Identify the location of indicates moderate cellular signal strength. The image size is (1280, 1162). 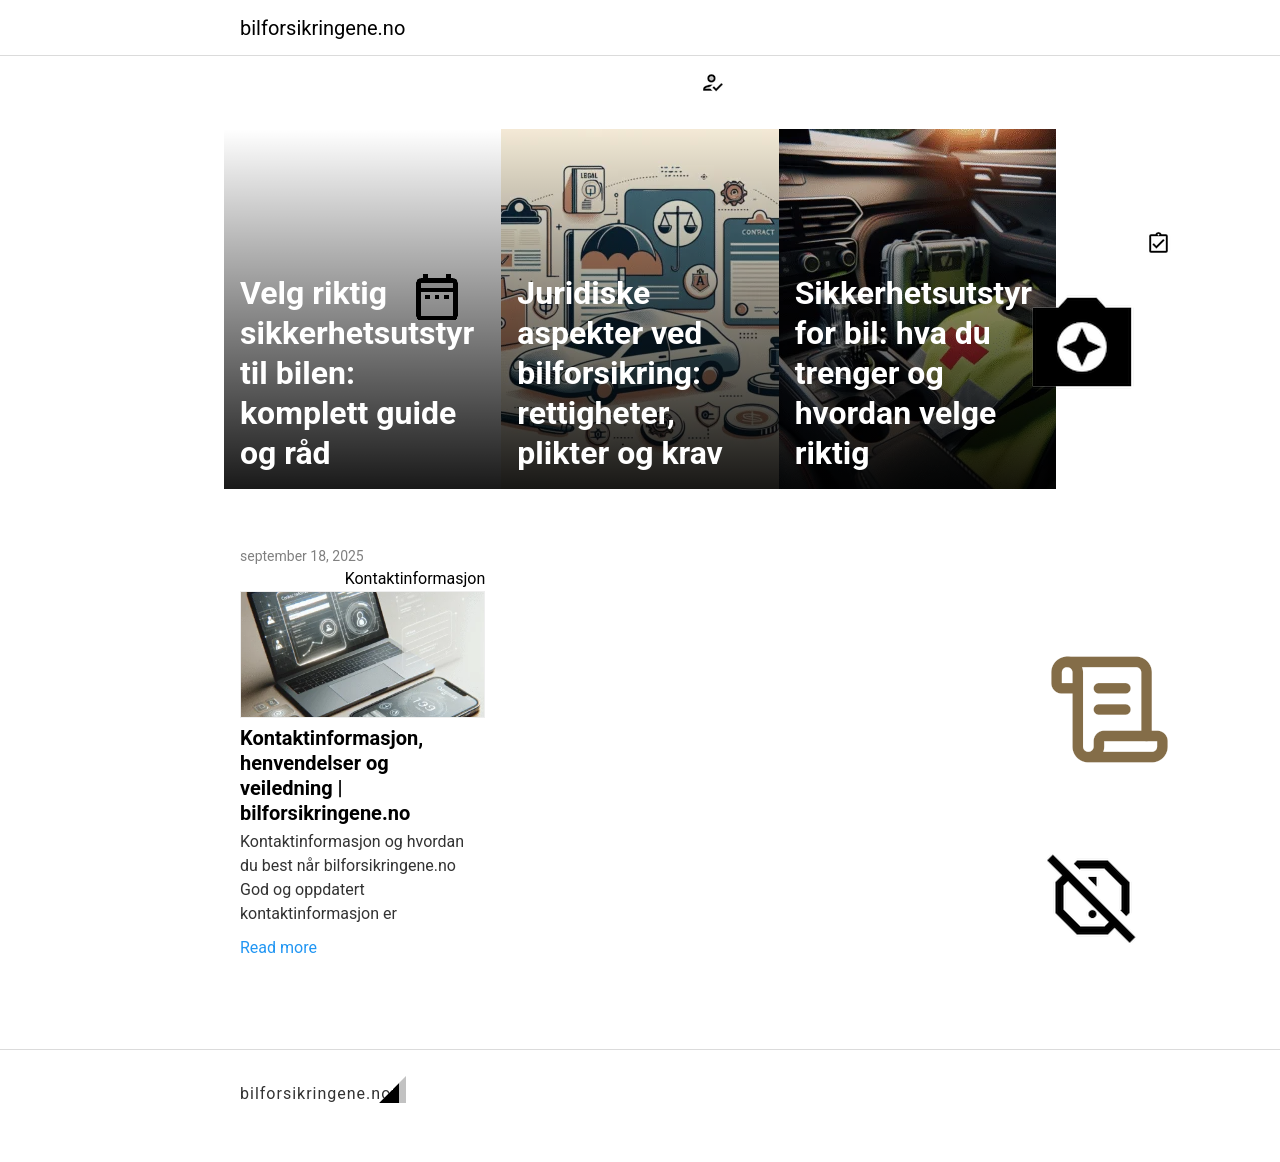
(392, 1089).